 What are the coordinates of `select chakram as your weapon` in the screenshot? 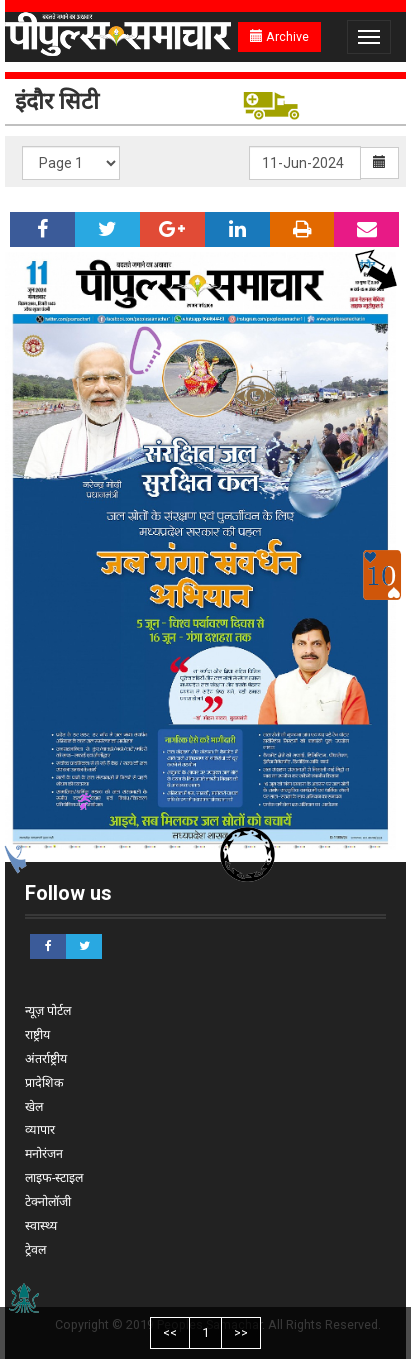 It's located at (247, 854).